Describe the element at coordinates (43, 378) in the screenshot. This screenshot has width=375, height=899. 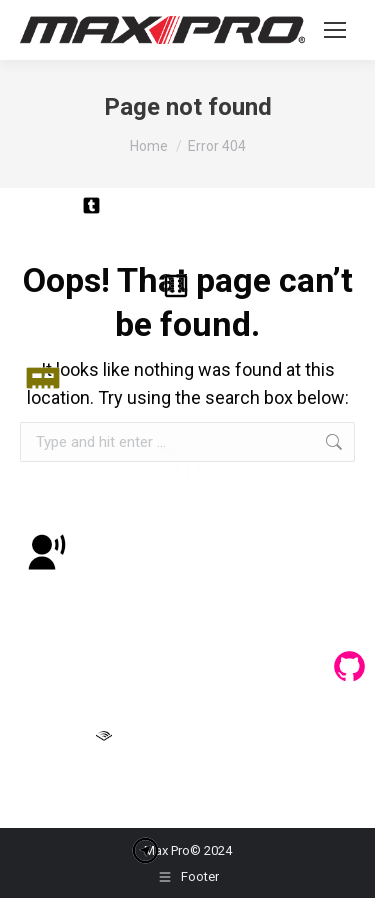
I see `view RAM or memory usage` at that location.